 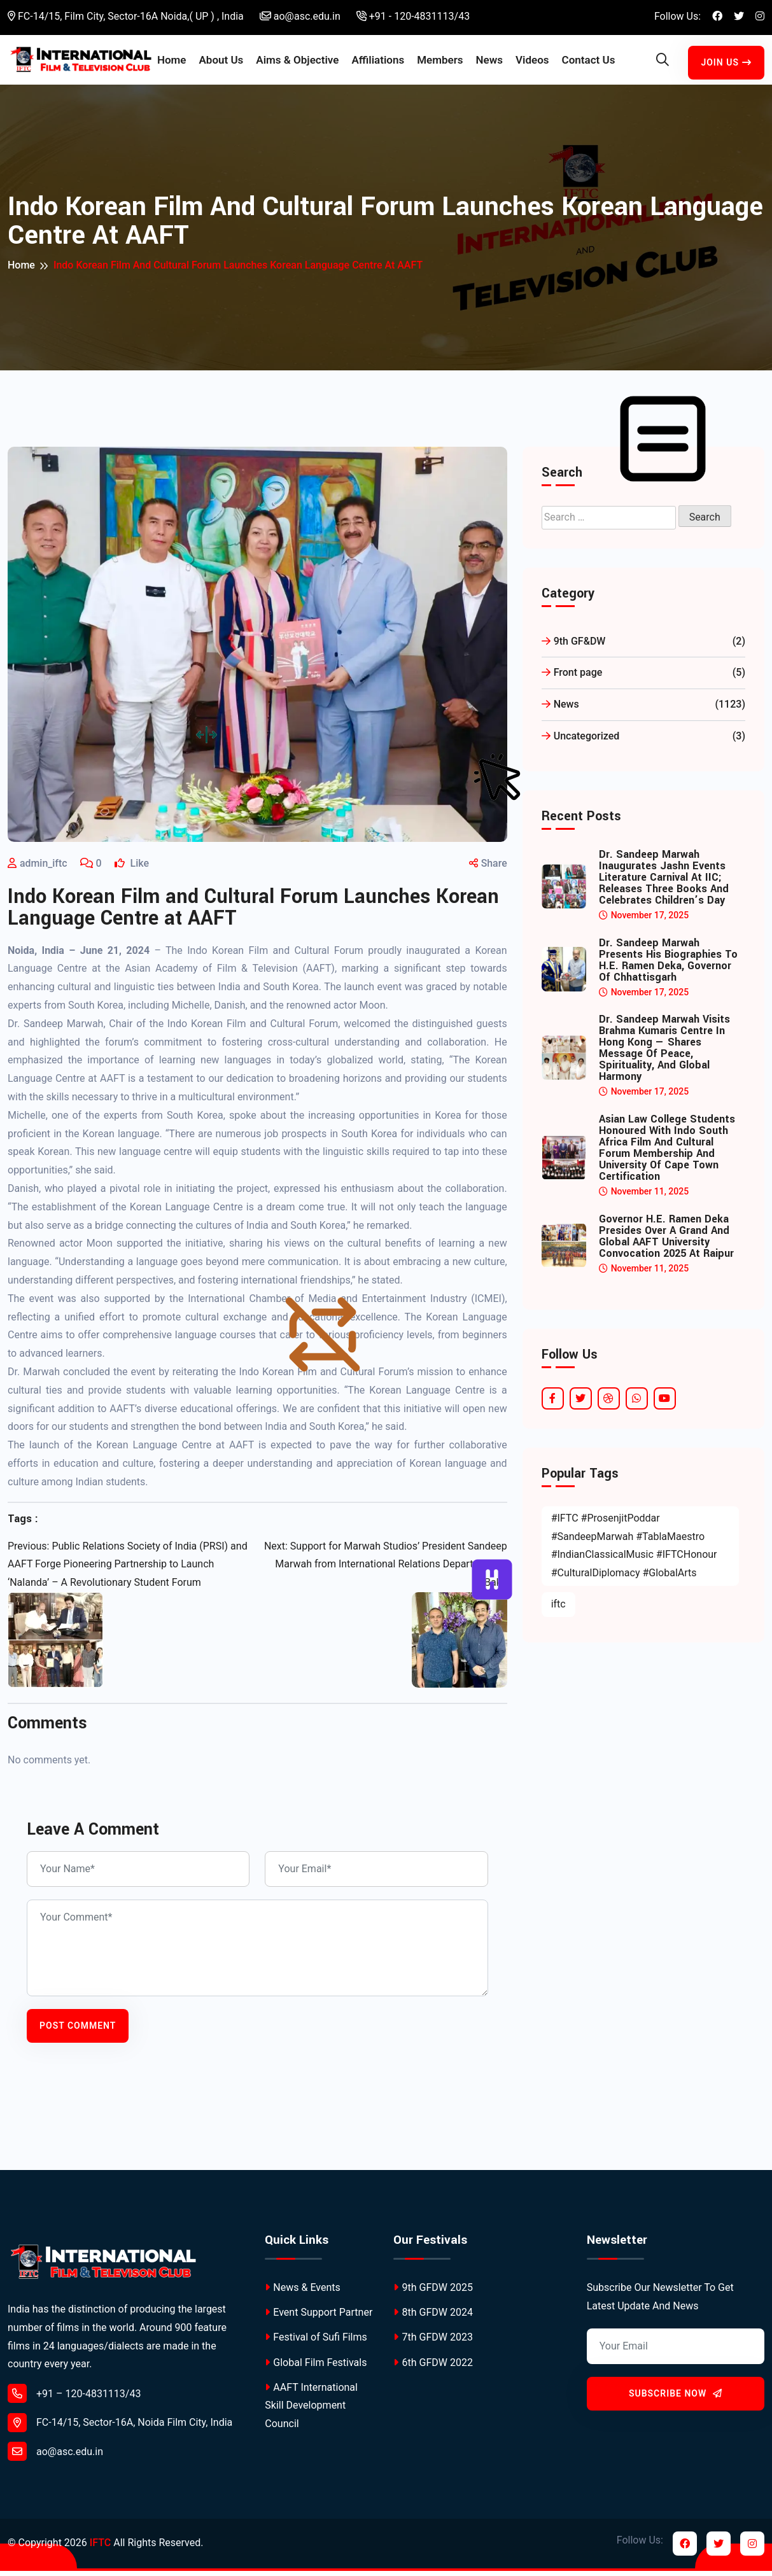 I want to click on click or tap to interact, so click(x=500, y=780).